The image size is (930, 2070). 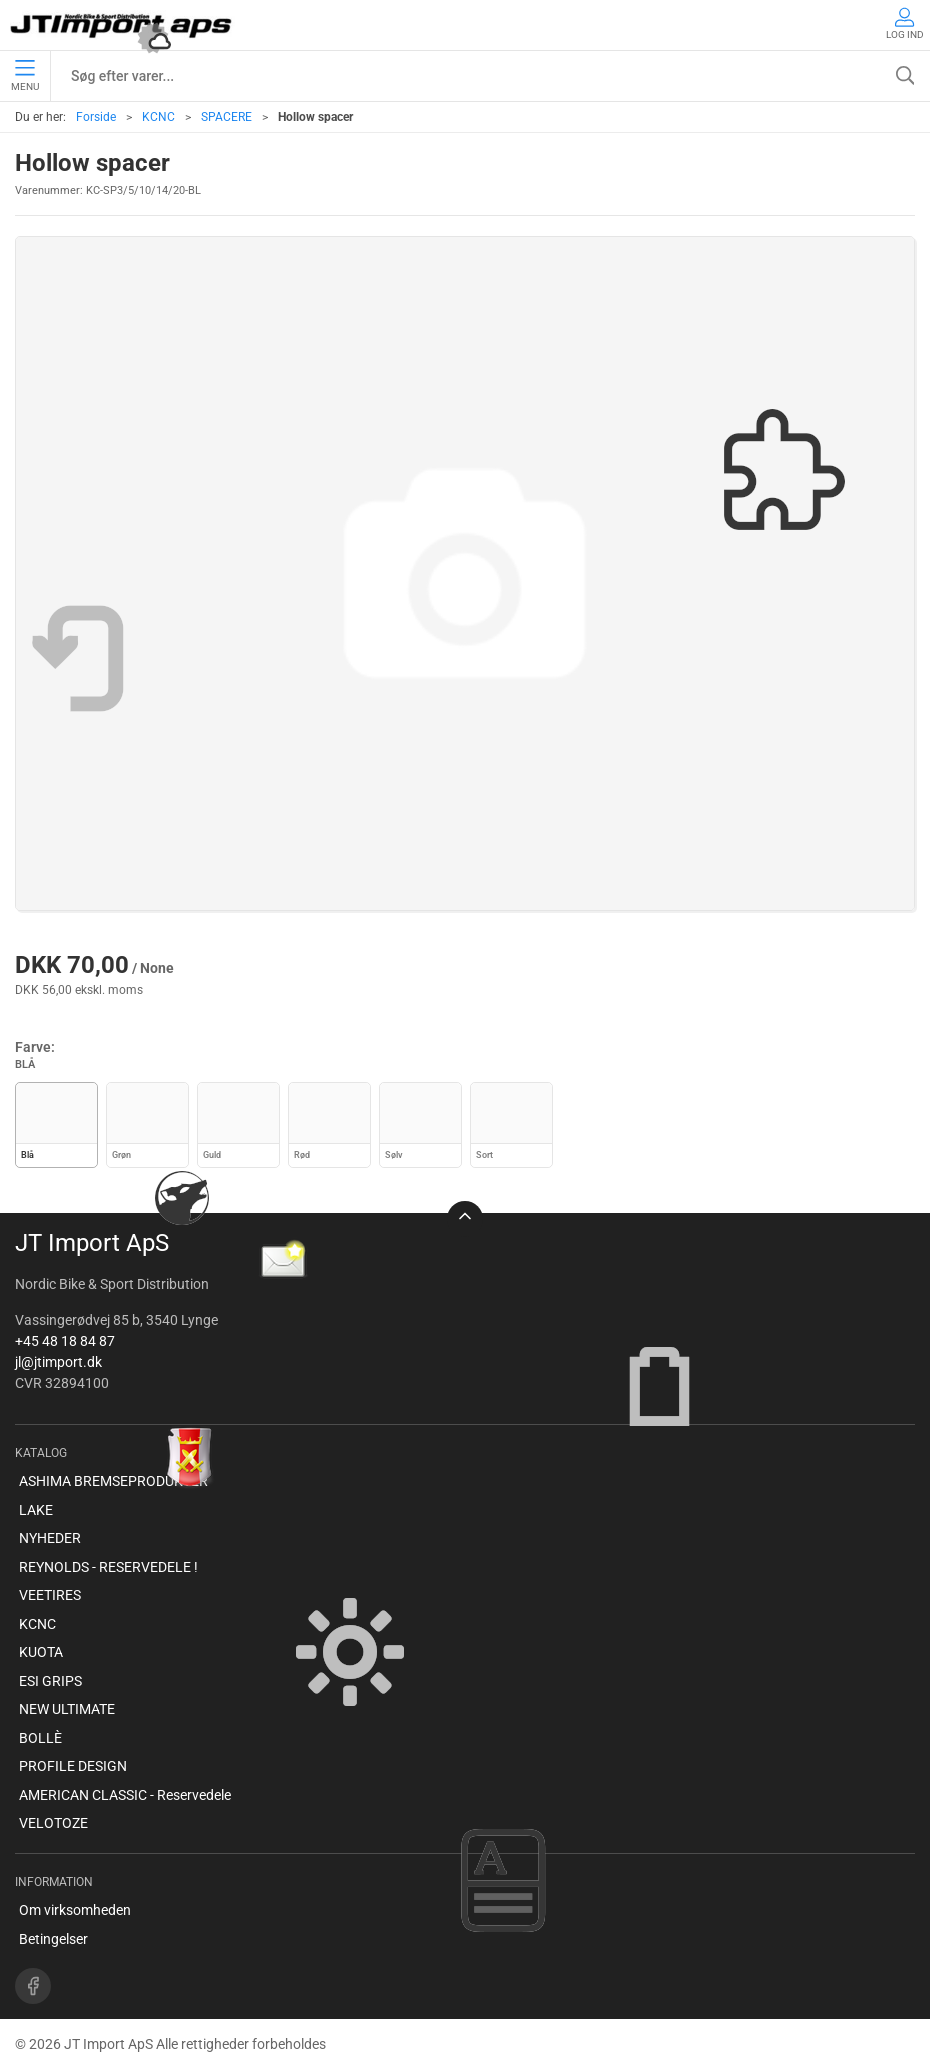 I want to click on indicates battery is empty or critically low, so click(x=659, y=1386).